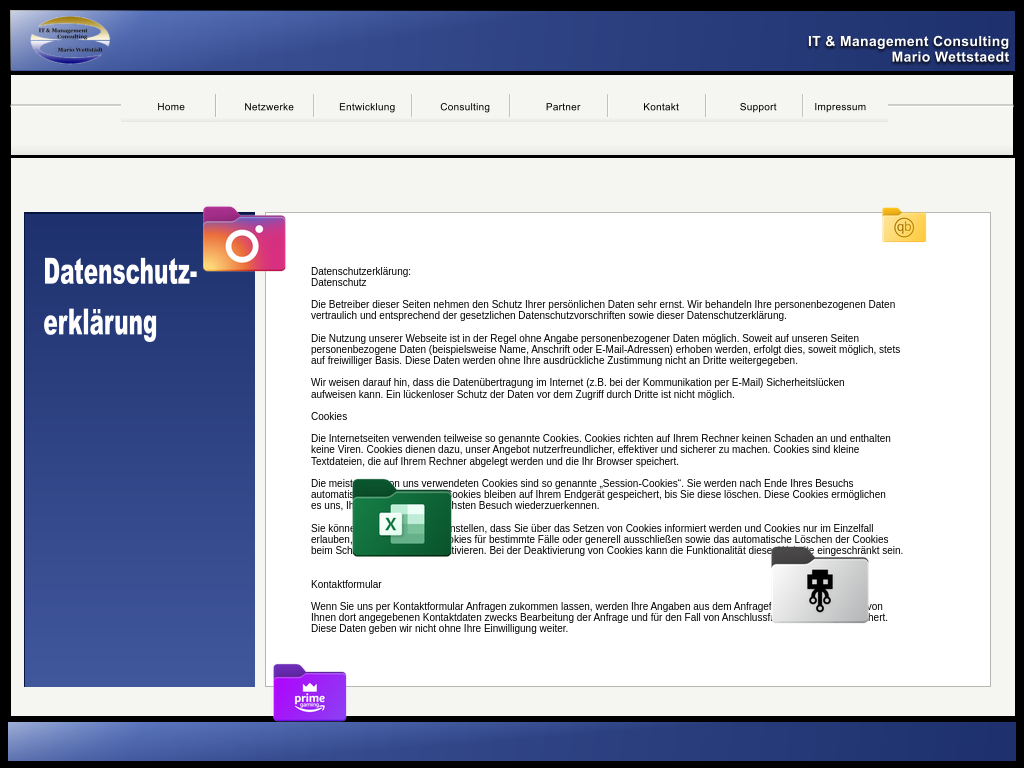  I want to click on open folder containing excel spreadsheets, so click(401, 520).